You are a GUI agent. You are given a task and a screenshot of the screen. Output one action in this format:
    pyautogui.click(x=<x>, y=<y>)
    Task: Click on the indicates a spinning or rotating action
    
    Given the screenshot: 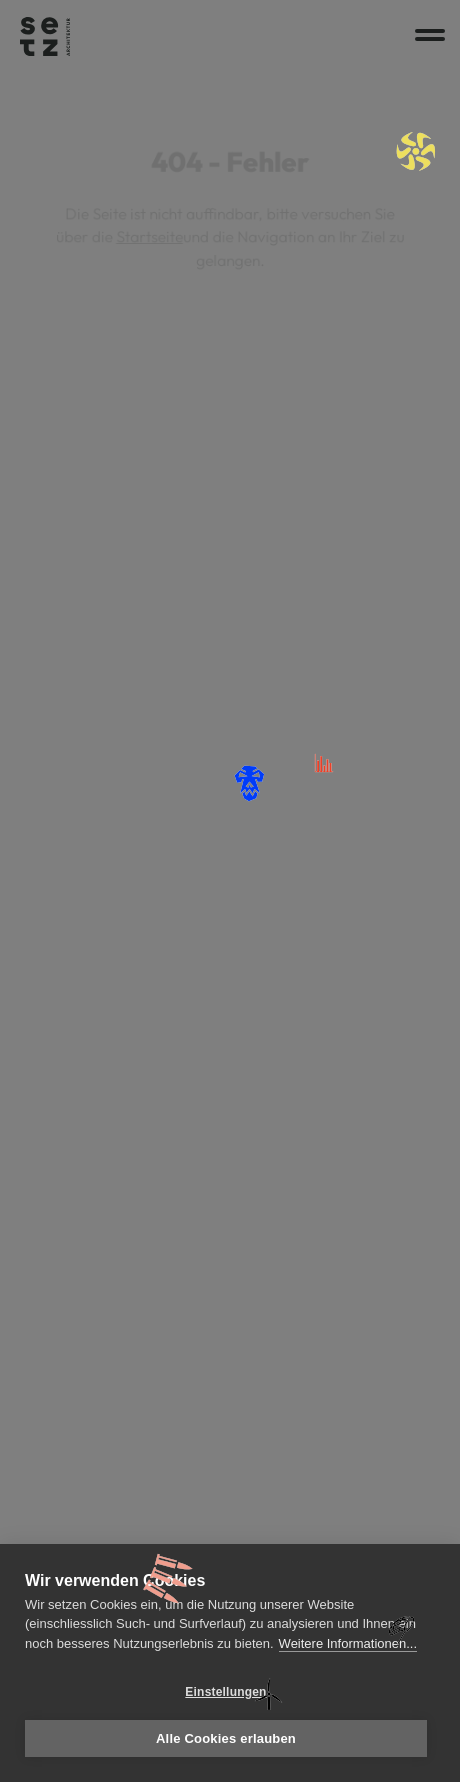 What is the action you would take?
    pyautogui.click(x=416, y=151)
    